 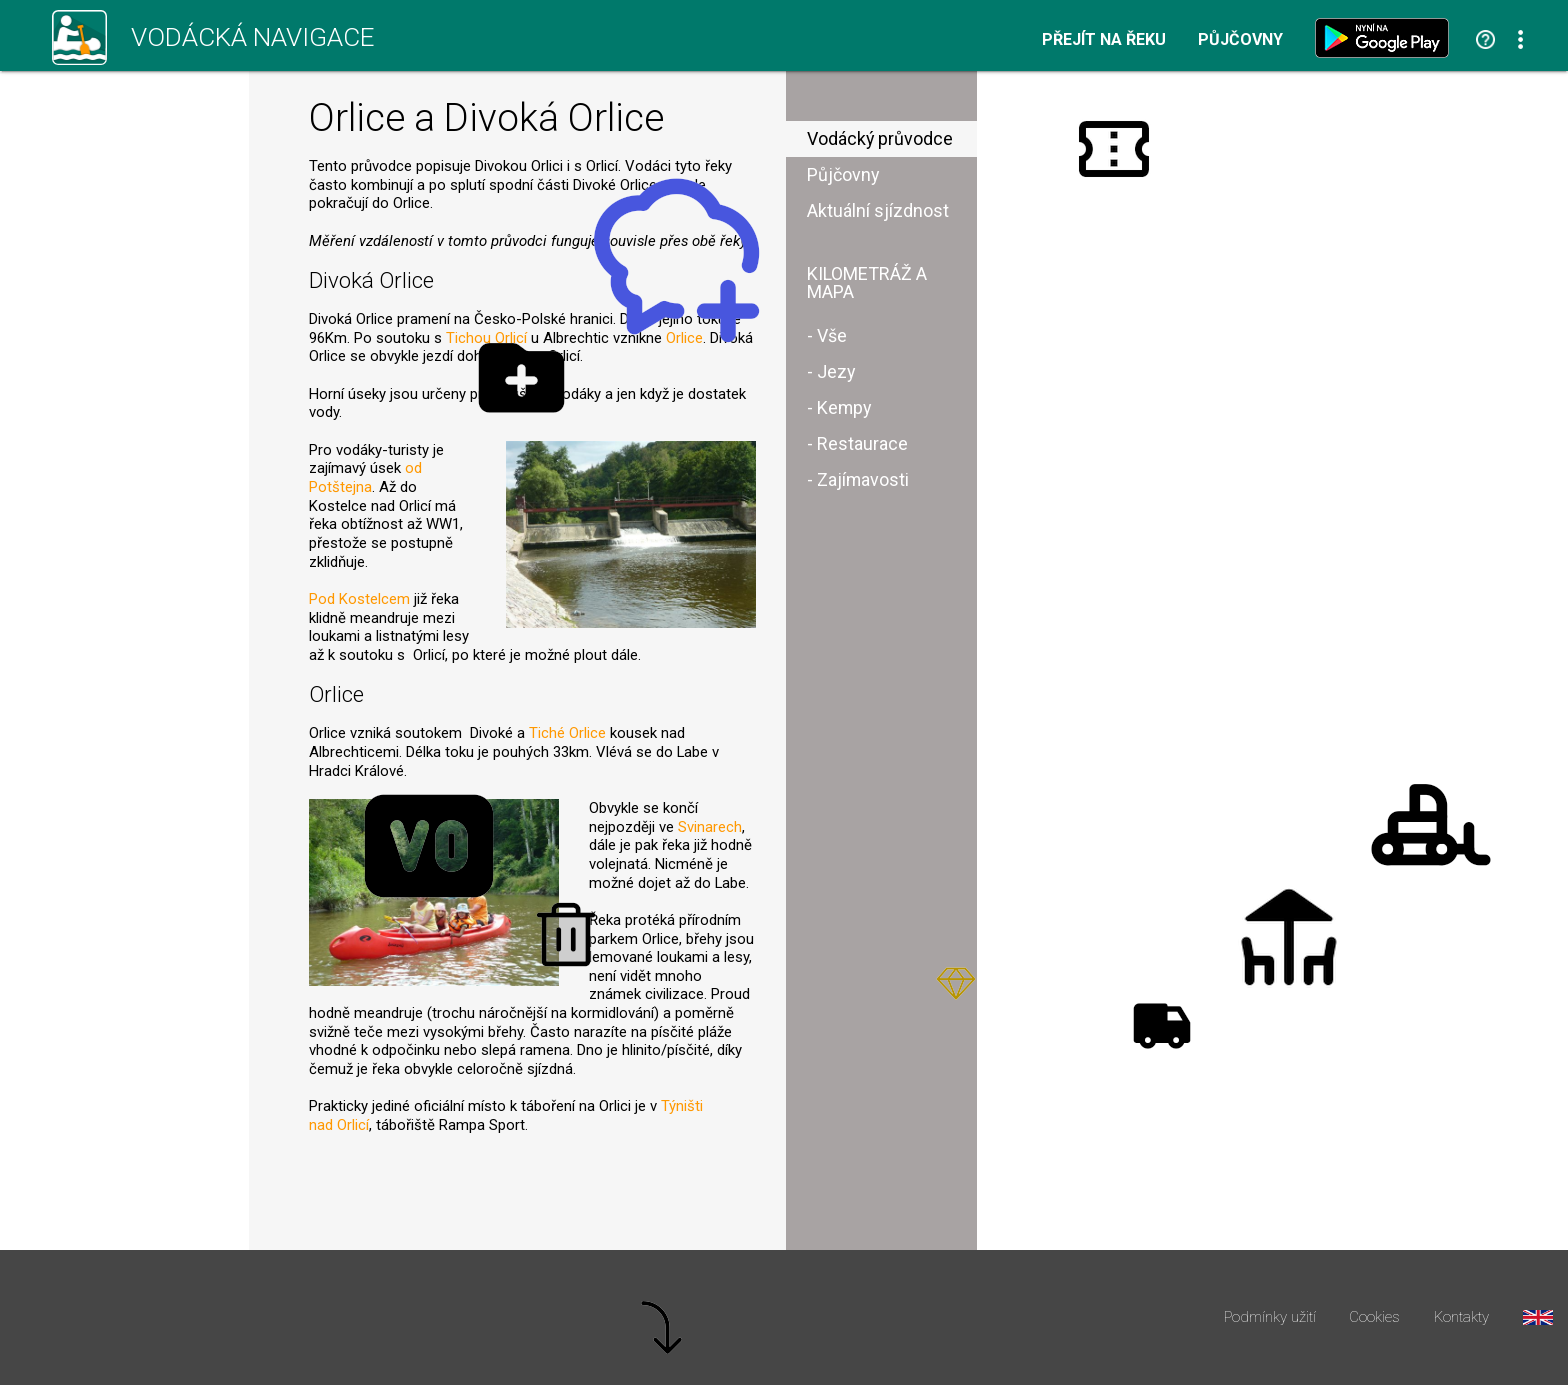 What do you see at coordinates (1114, 149) in the screenshot?
I see `view your tickets or passes` at bounding box center [1114, 149].